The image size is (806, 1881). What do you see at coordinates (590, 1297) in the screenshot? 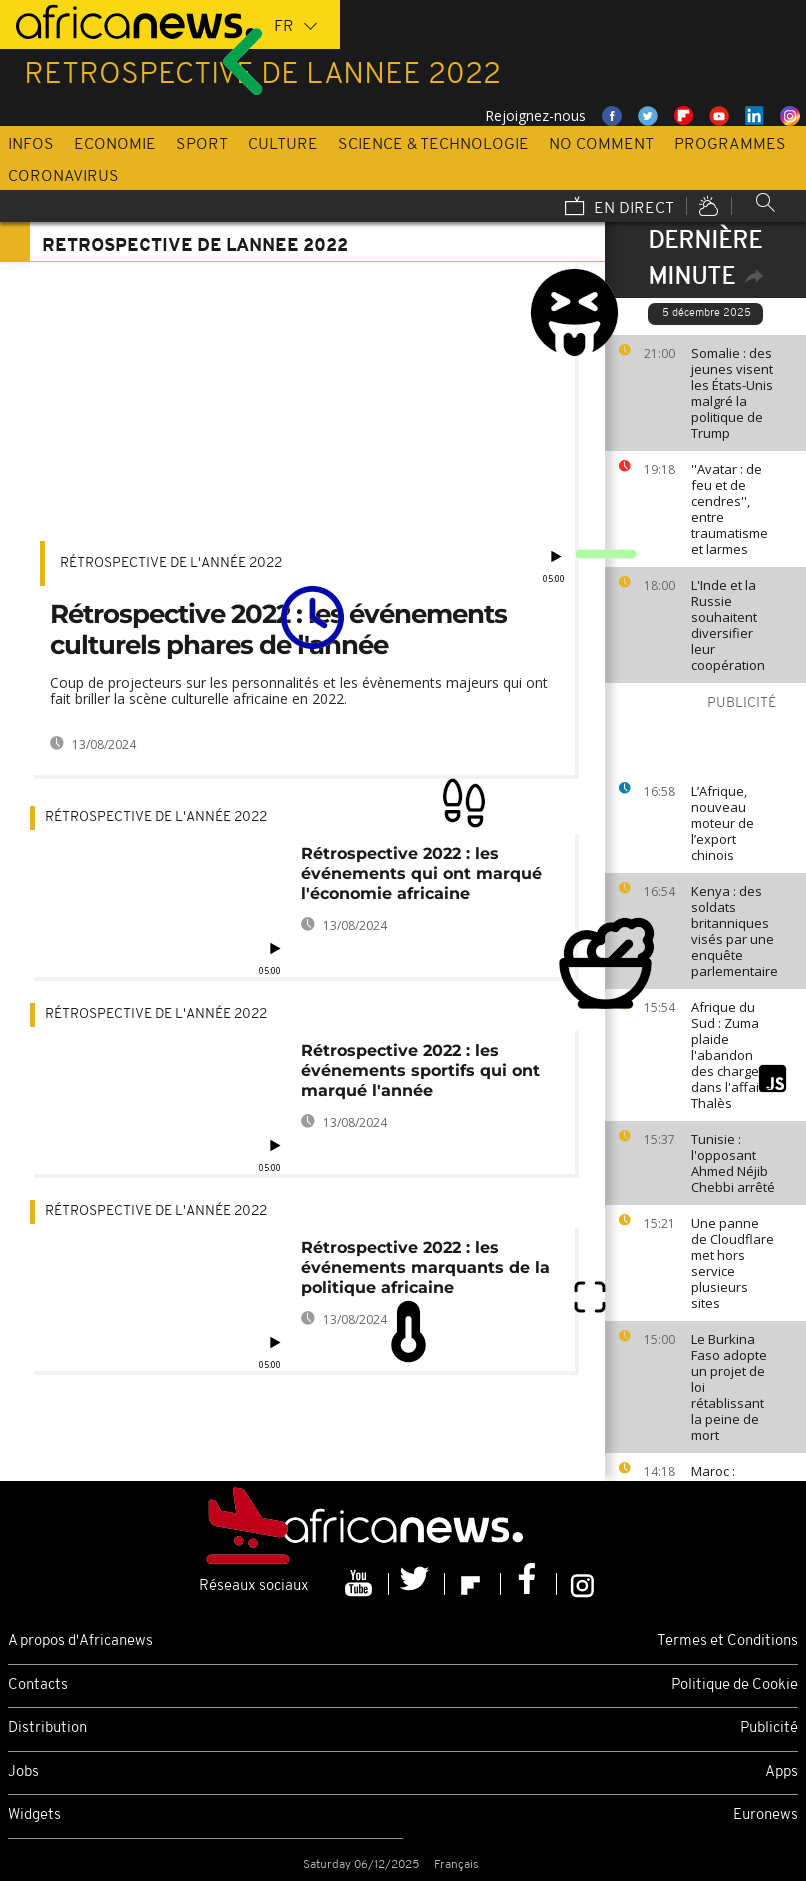
I see `scan a QR code or barcode` at bounding box center [590, 1297].